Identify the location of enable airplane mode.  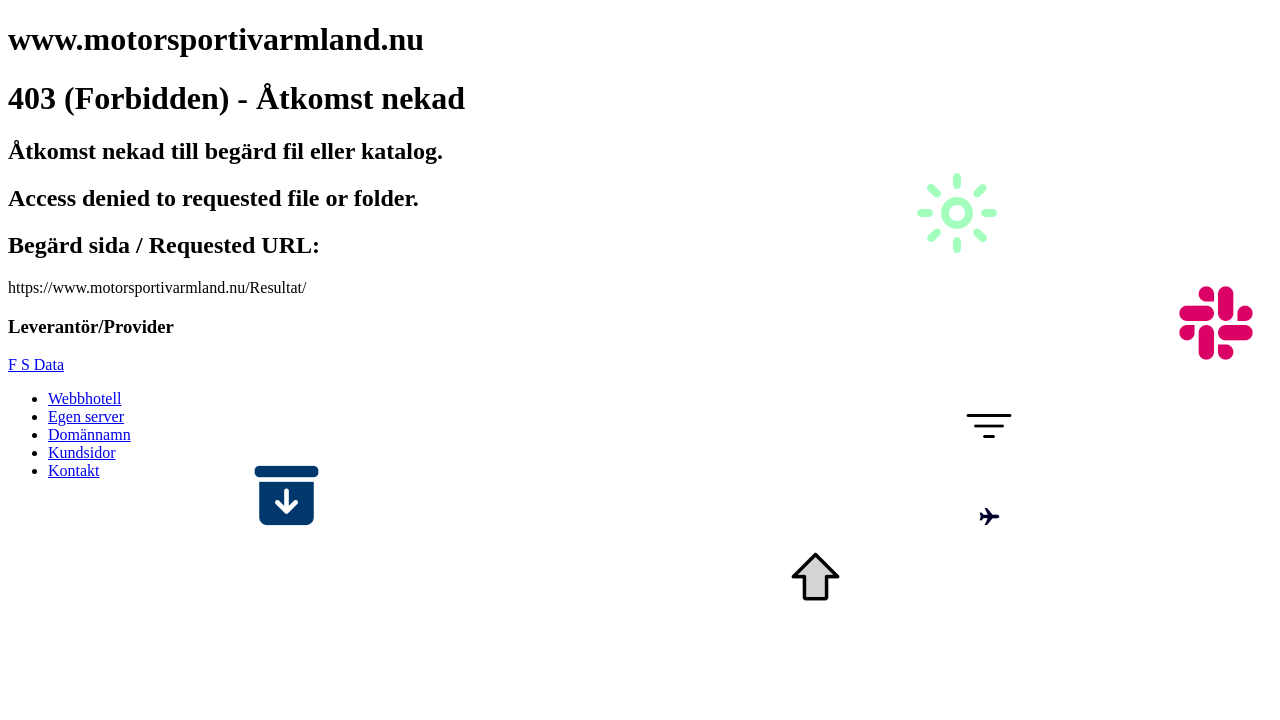
(989, 516).